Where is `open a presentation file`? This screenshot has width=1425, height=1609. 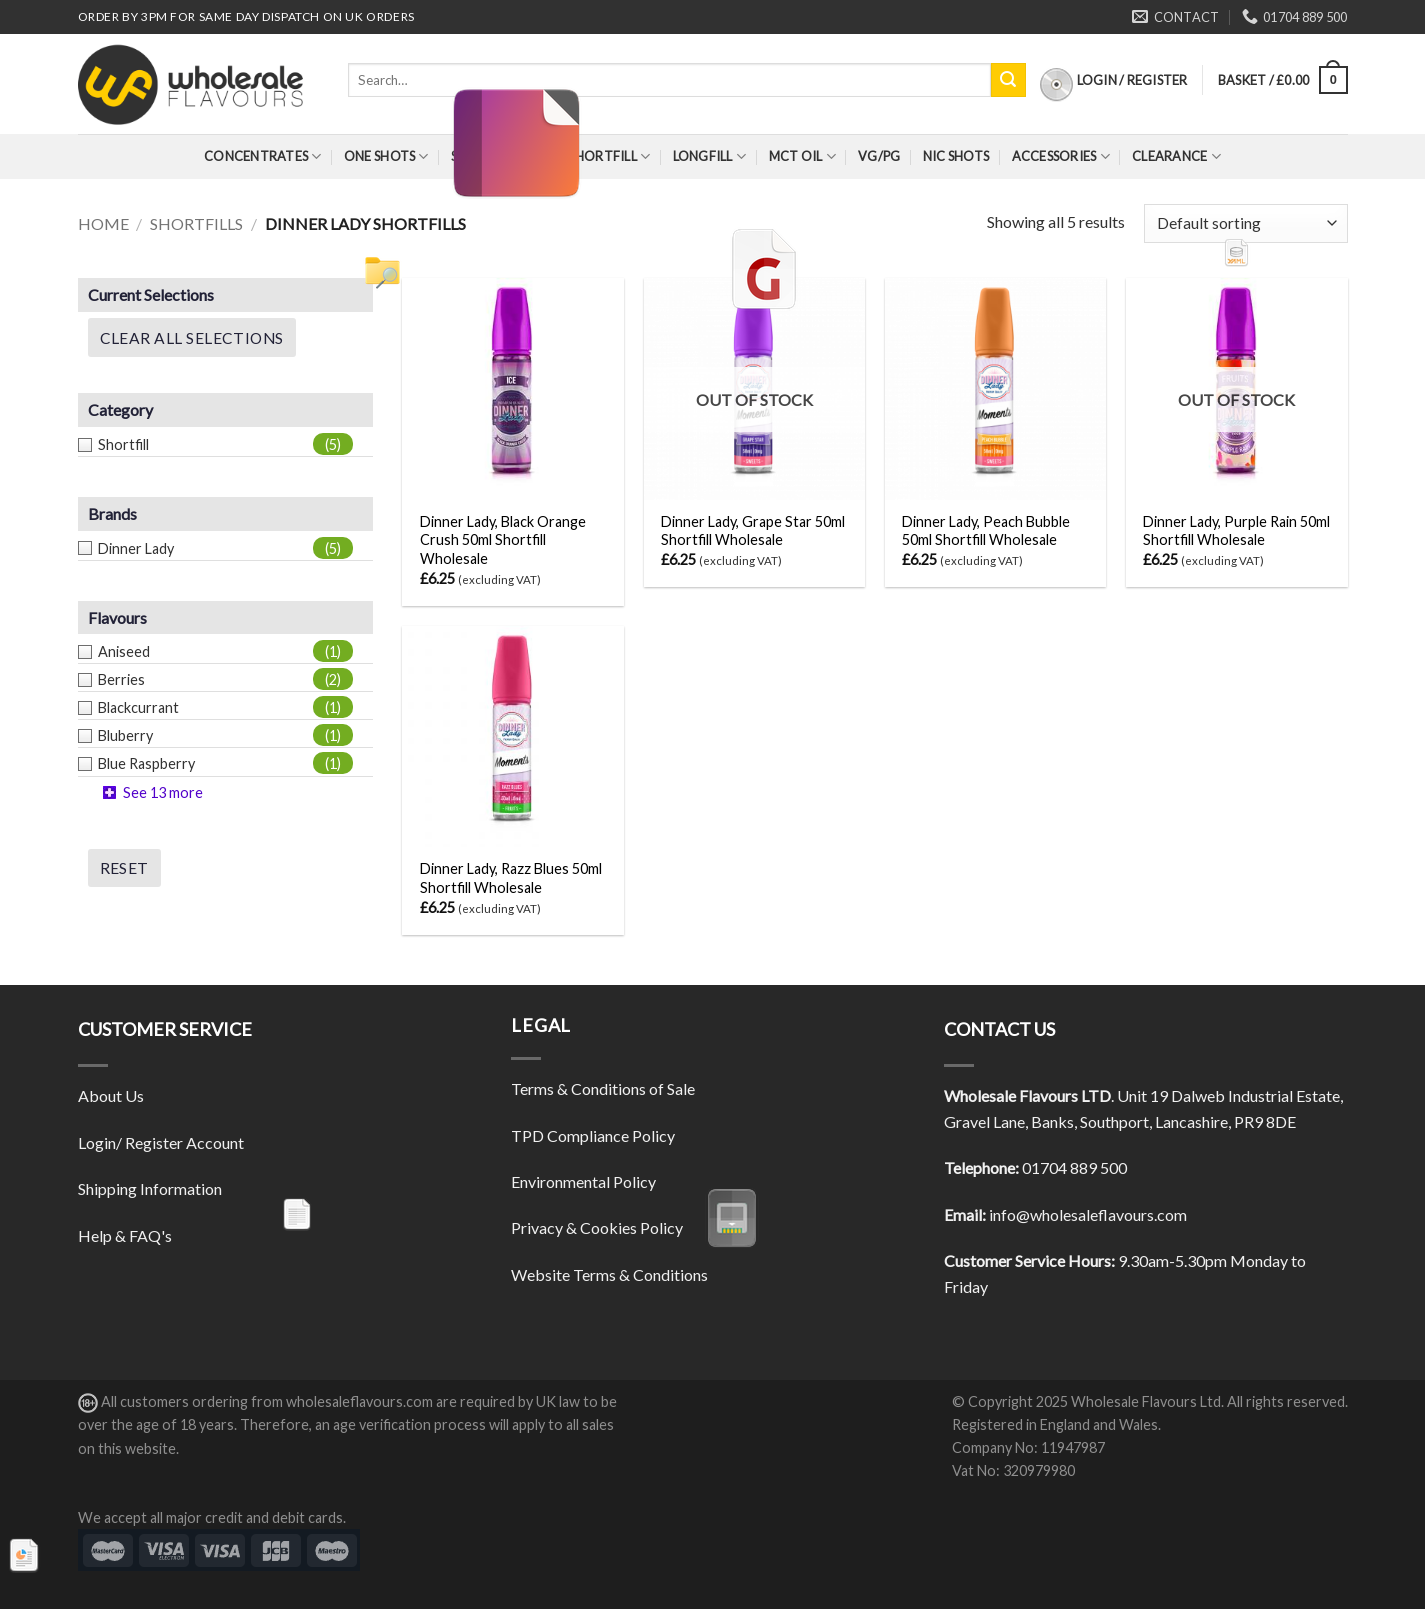 open a presentation file is located at coordinates (24, 1555).